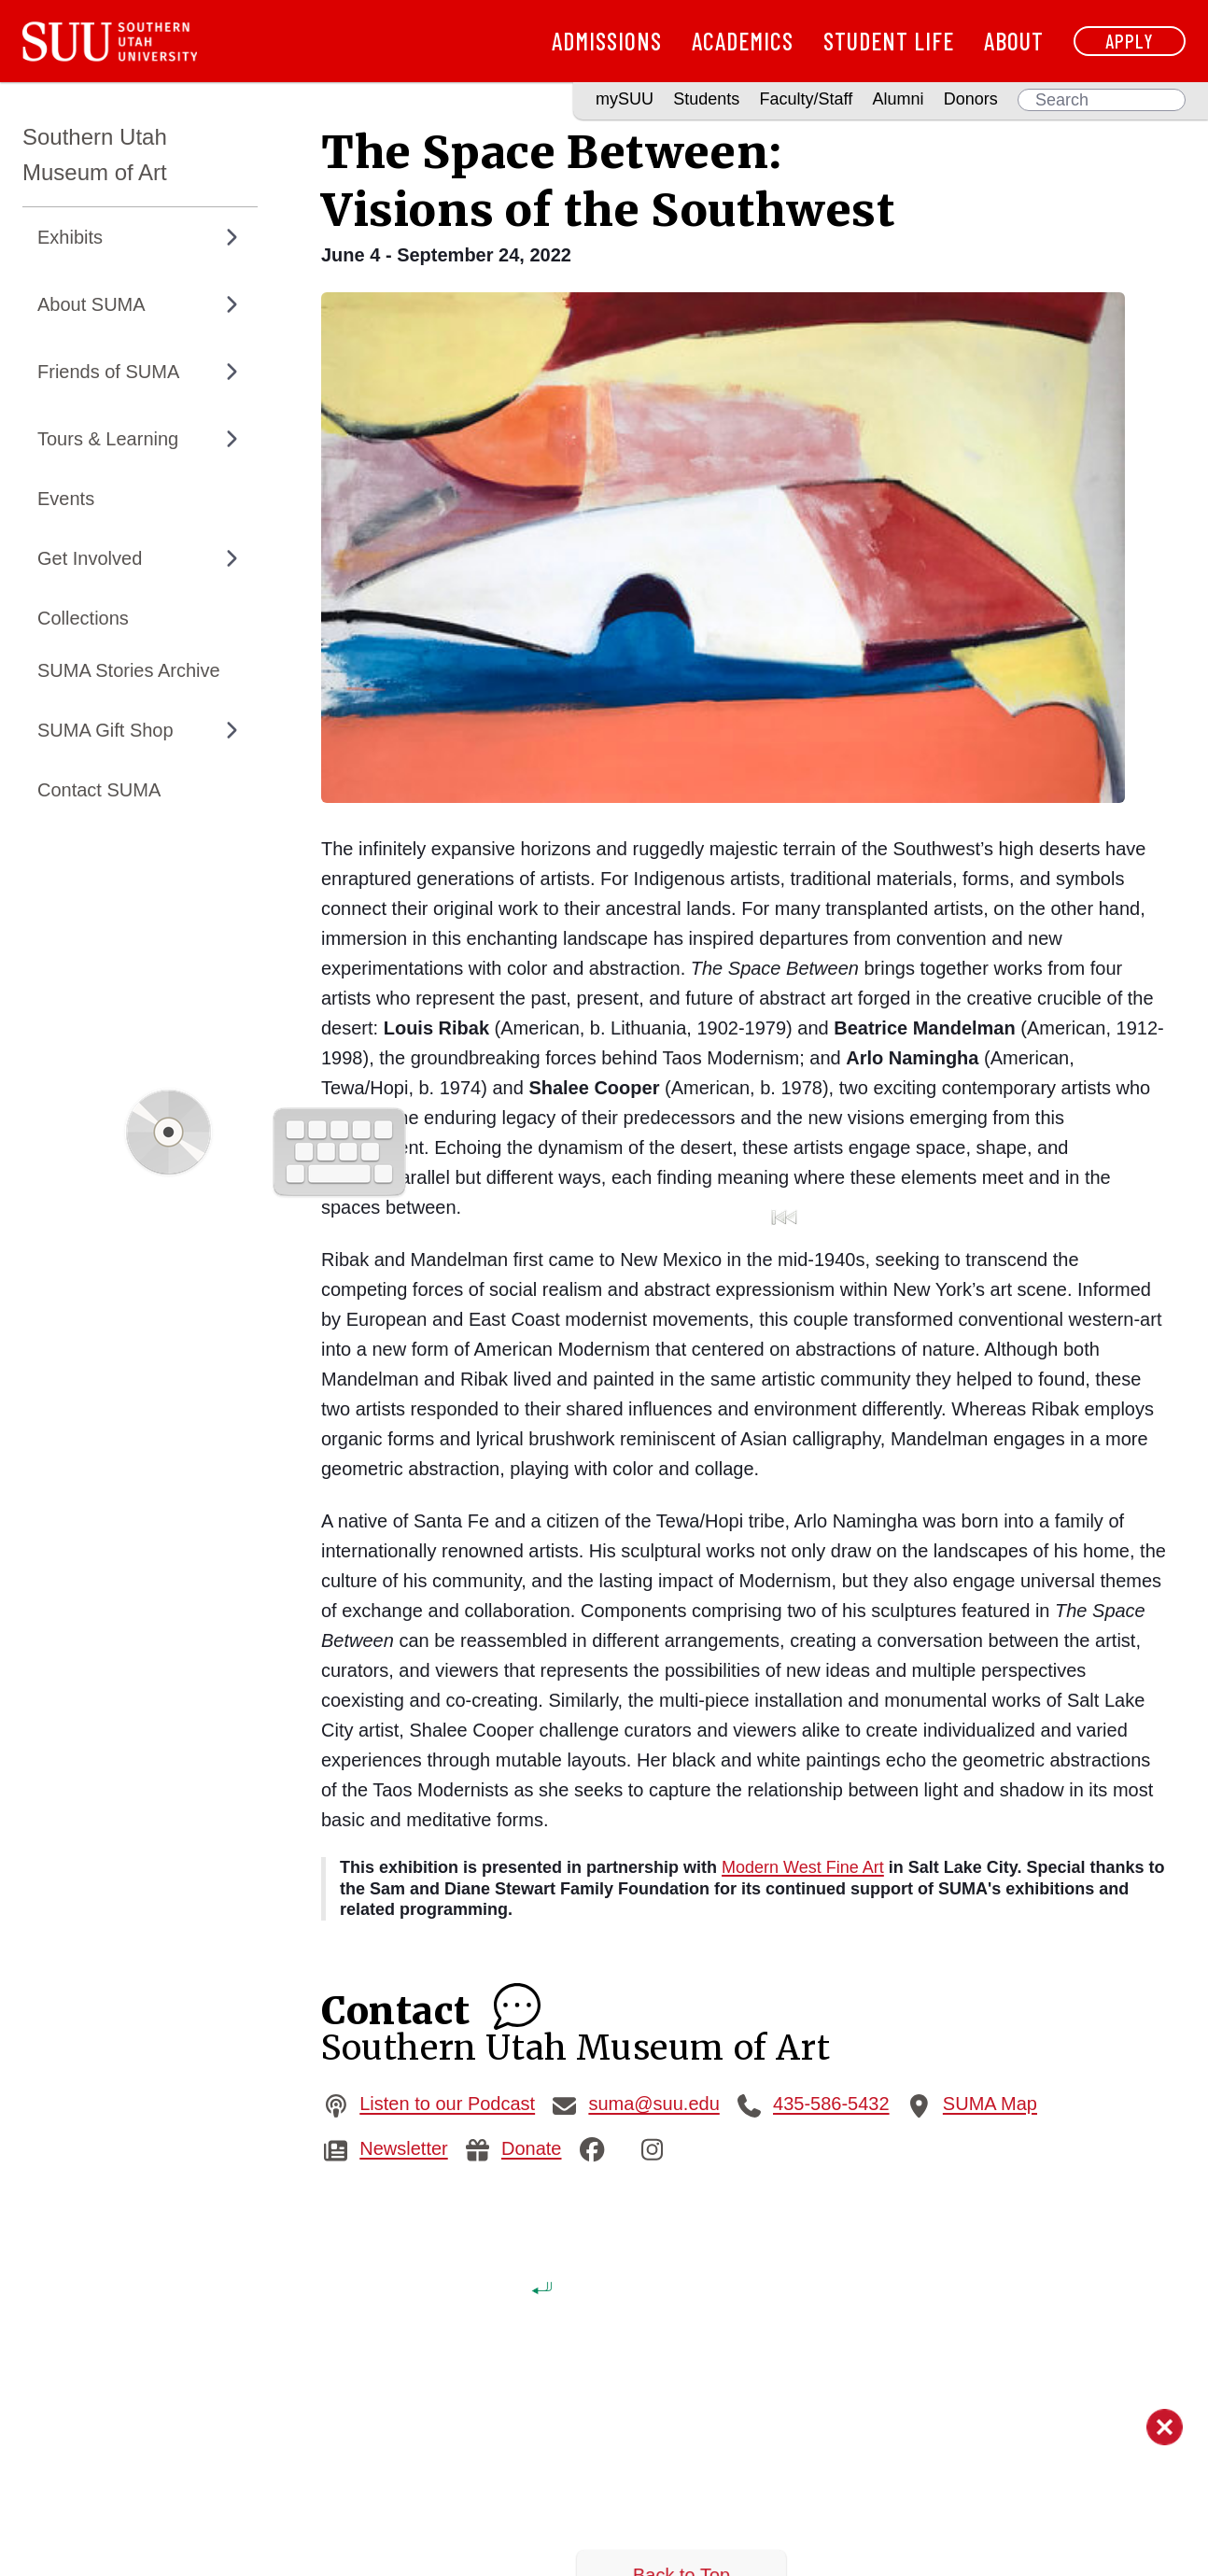 Image resolution: width=1208 pixels, height=2576 pixels. Describe the element at coordinates (168, 1132) in the screenshot. I see `access DVD drive or optical disc contents` at that location.